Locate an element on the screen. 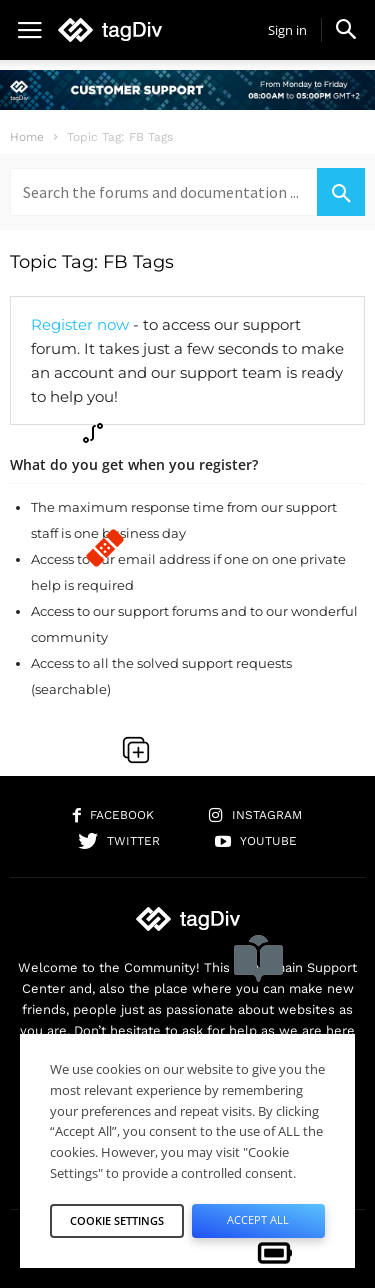  view user profile or contact details is located at coordinates (258, 957).